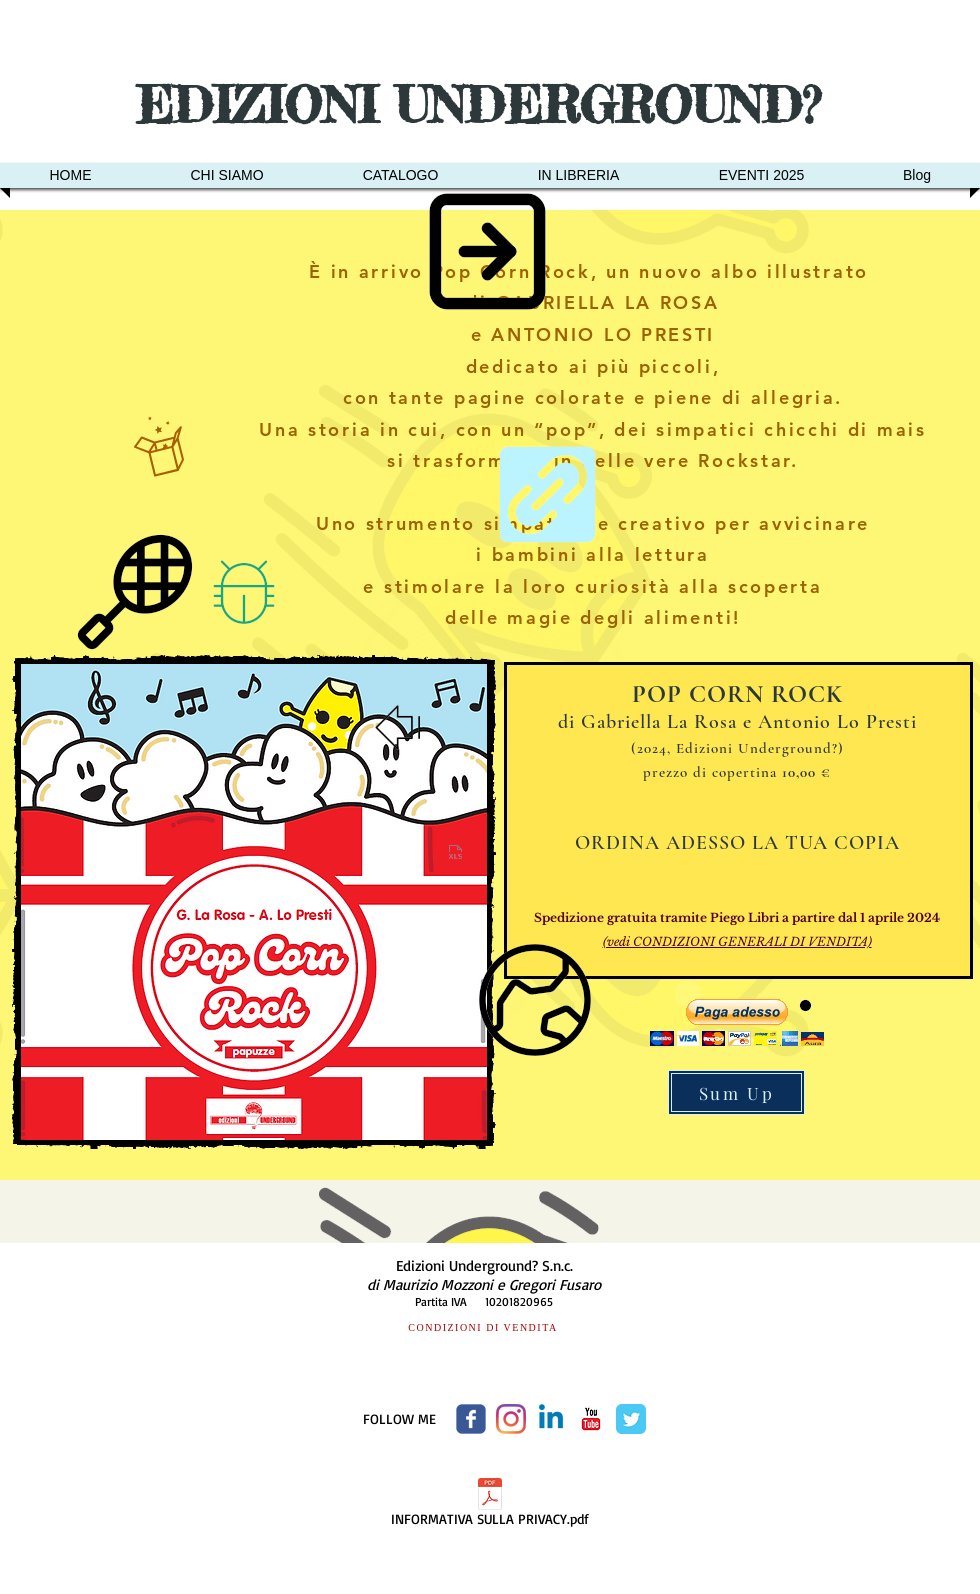  I want to click on indicates an unread notification or new item, so click(805, 1005).